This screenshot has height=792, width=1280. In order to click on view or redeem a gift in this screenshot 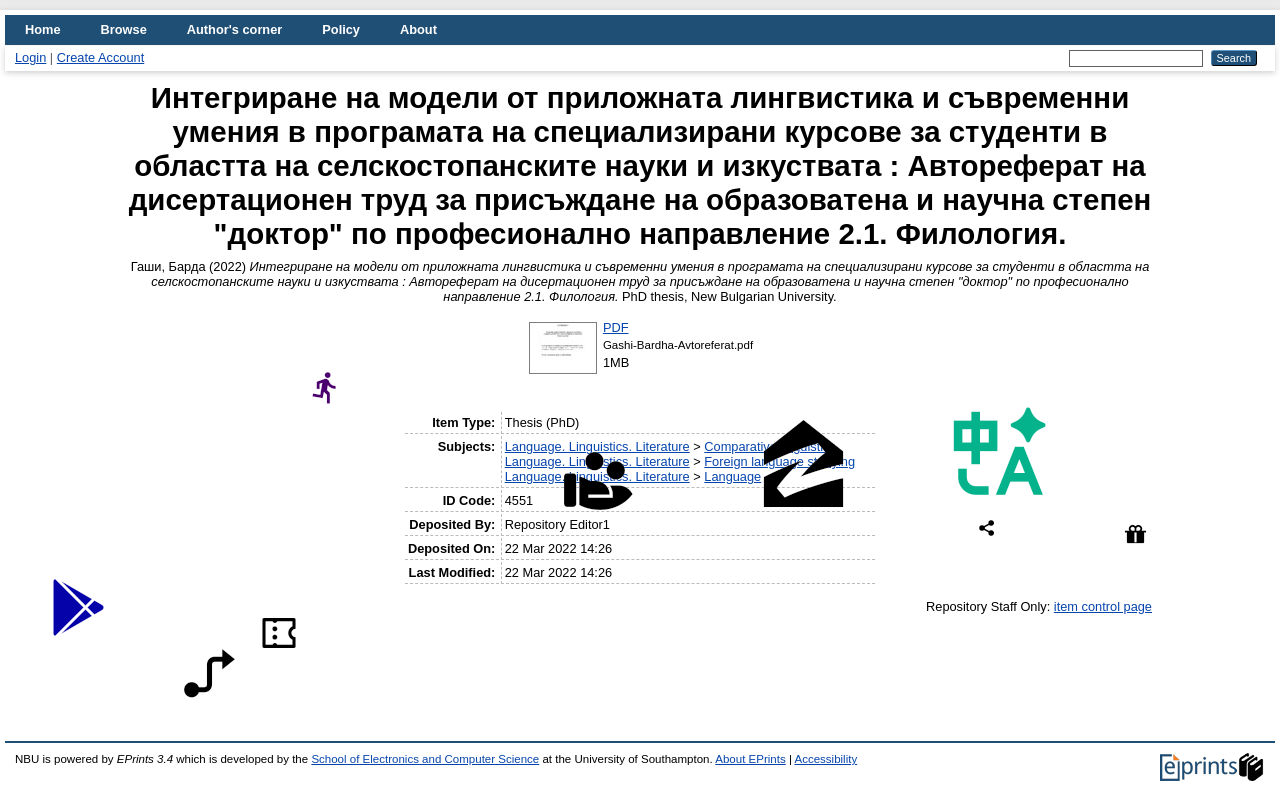, I will do `click(1135, 534)`.